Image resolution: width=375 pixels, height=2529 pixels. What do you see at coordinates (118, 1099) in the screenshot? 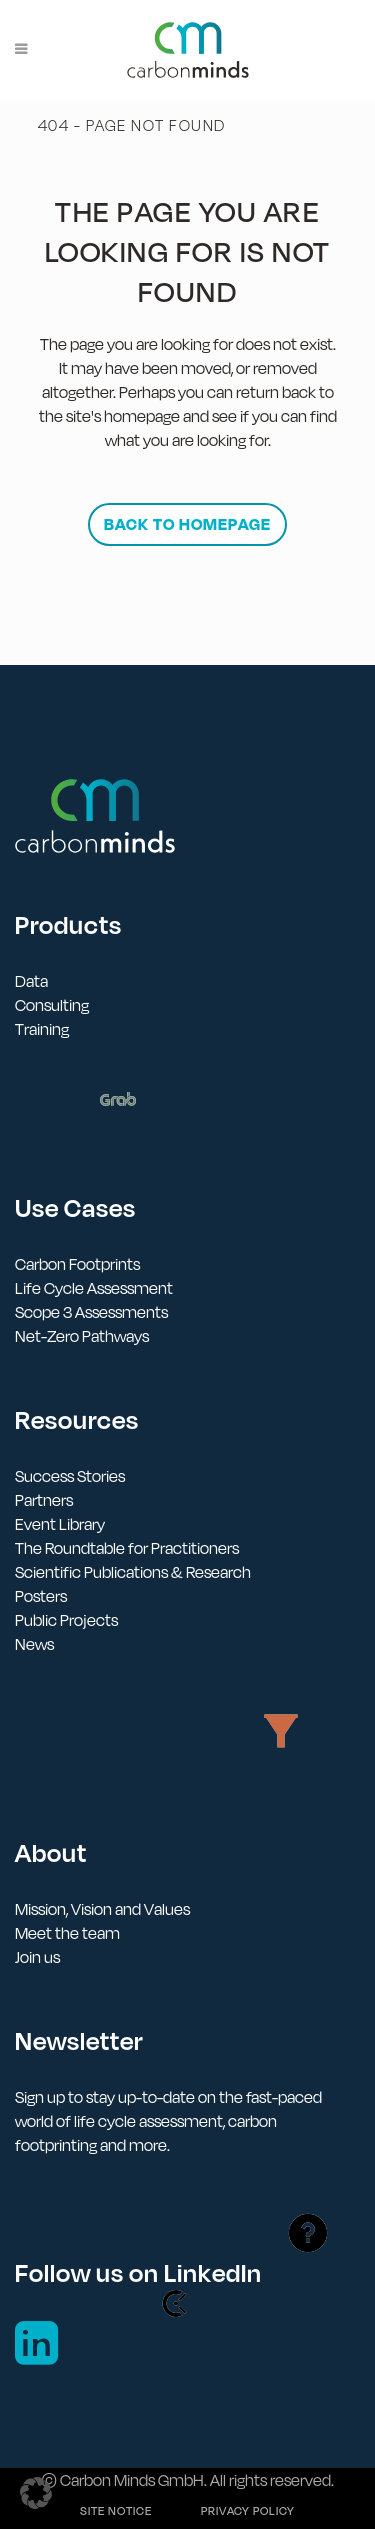
I see `open the Grab app` at bounding box center [118, 1099].